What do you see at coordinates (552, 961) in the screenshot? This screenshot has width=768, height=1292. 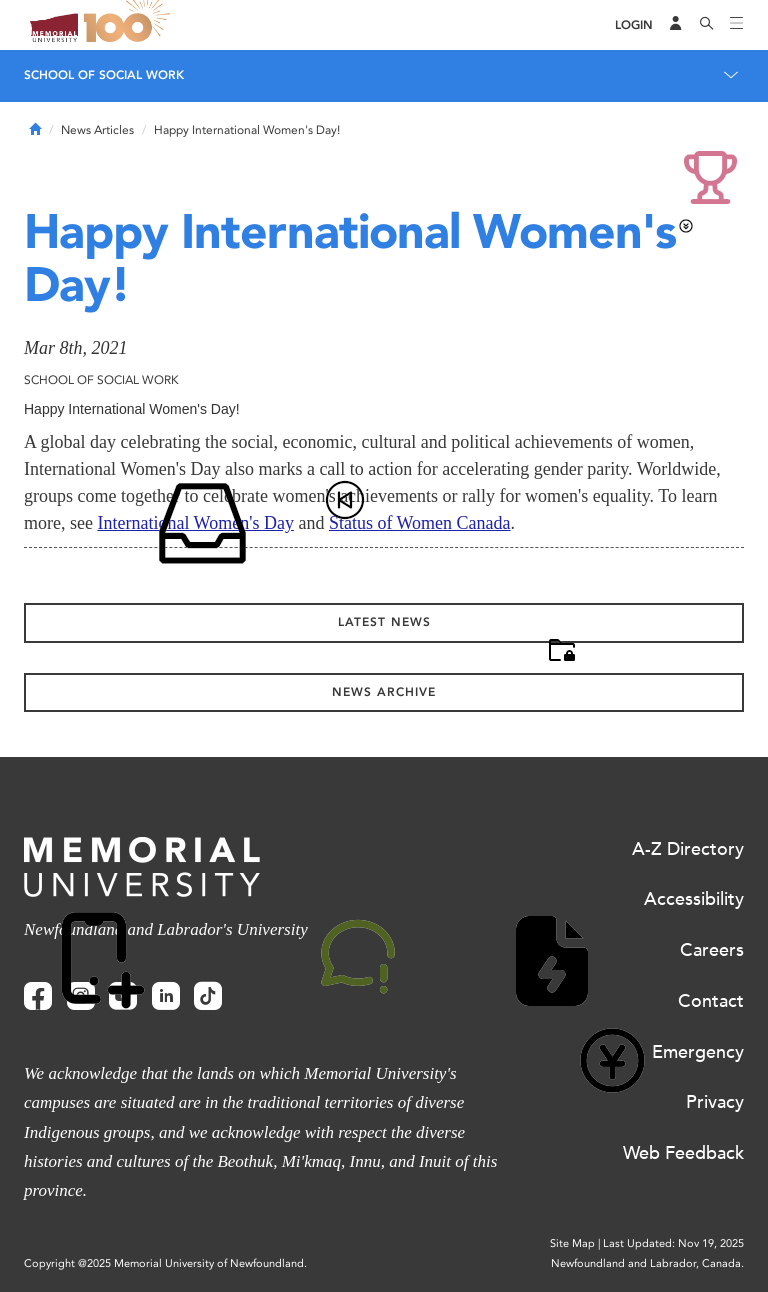 I see `open power or energy-related document` at bounding box center [552, 961].